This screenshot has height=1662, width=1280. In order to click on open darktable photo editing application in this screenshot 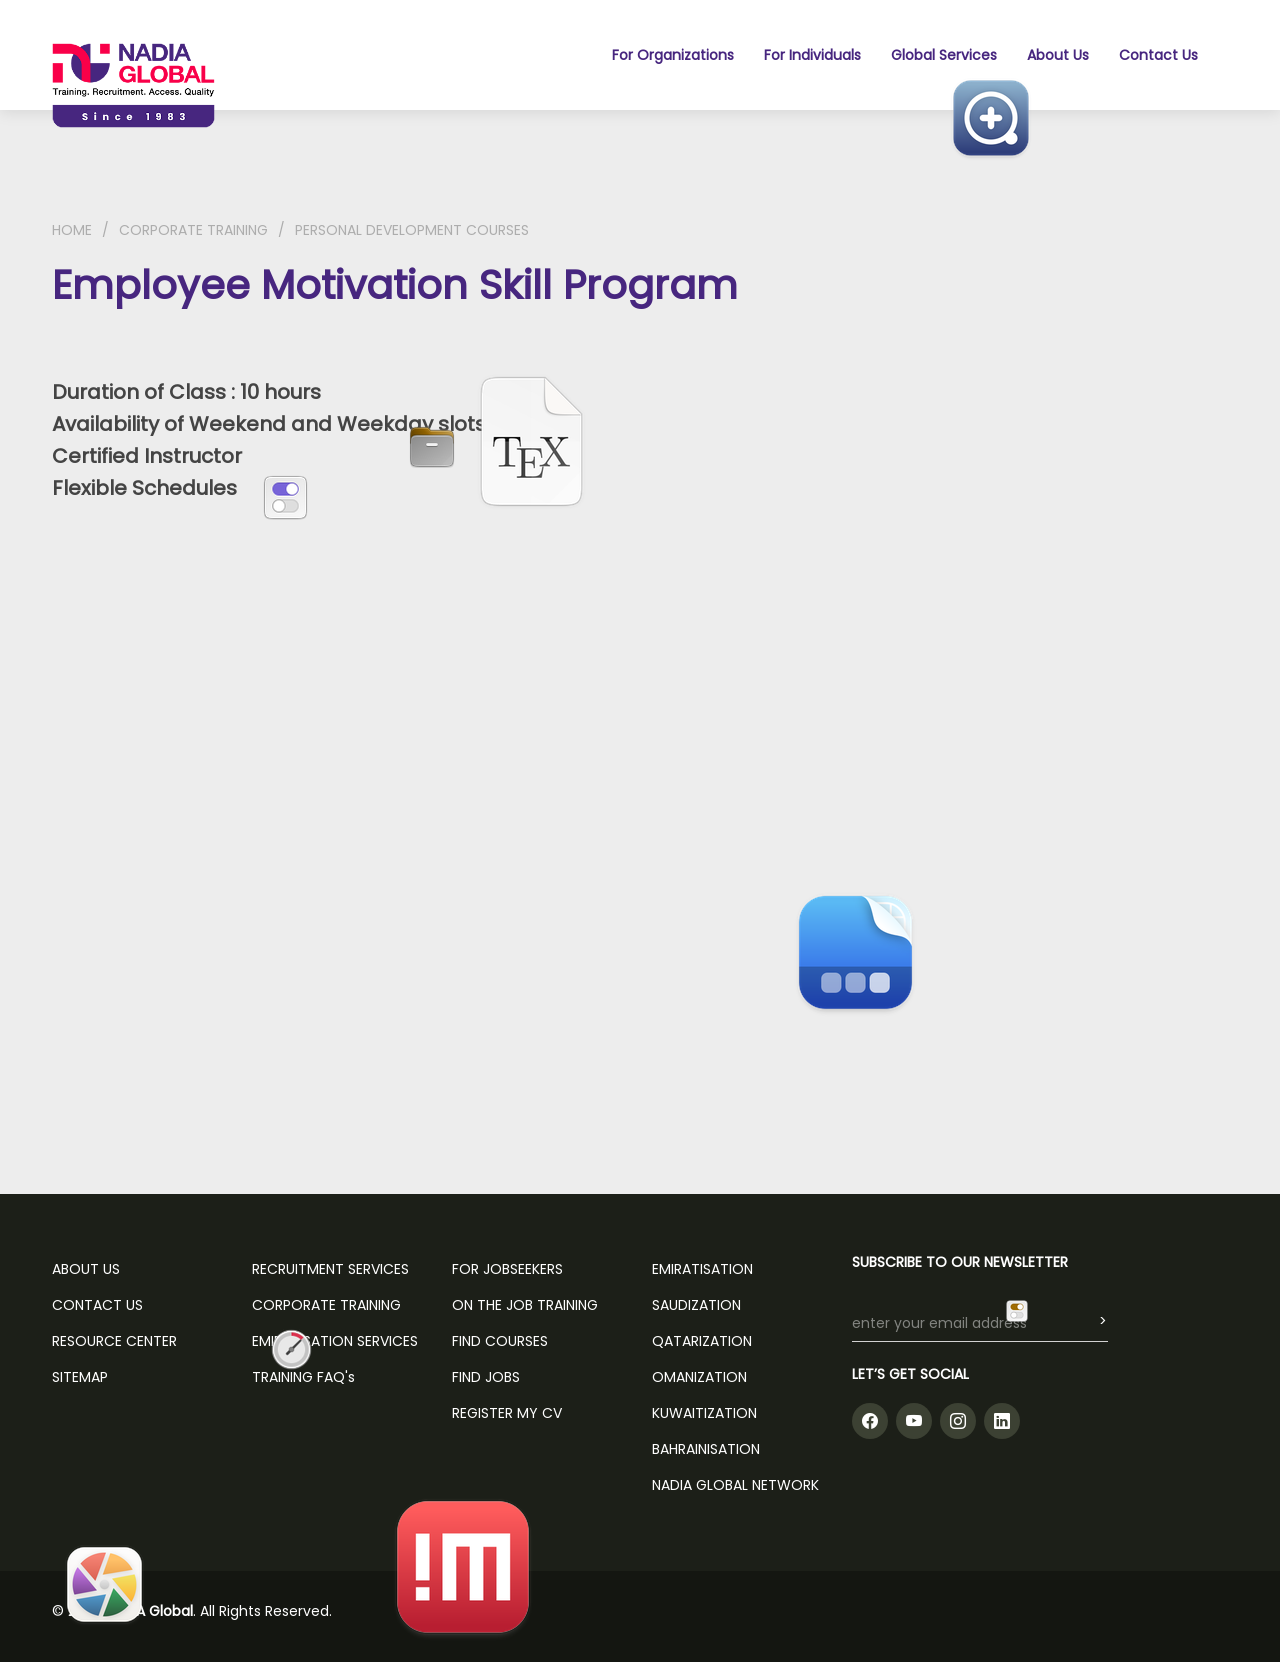, I will do `click(104, 1584)`.